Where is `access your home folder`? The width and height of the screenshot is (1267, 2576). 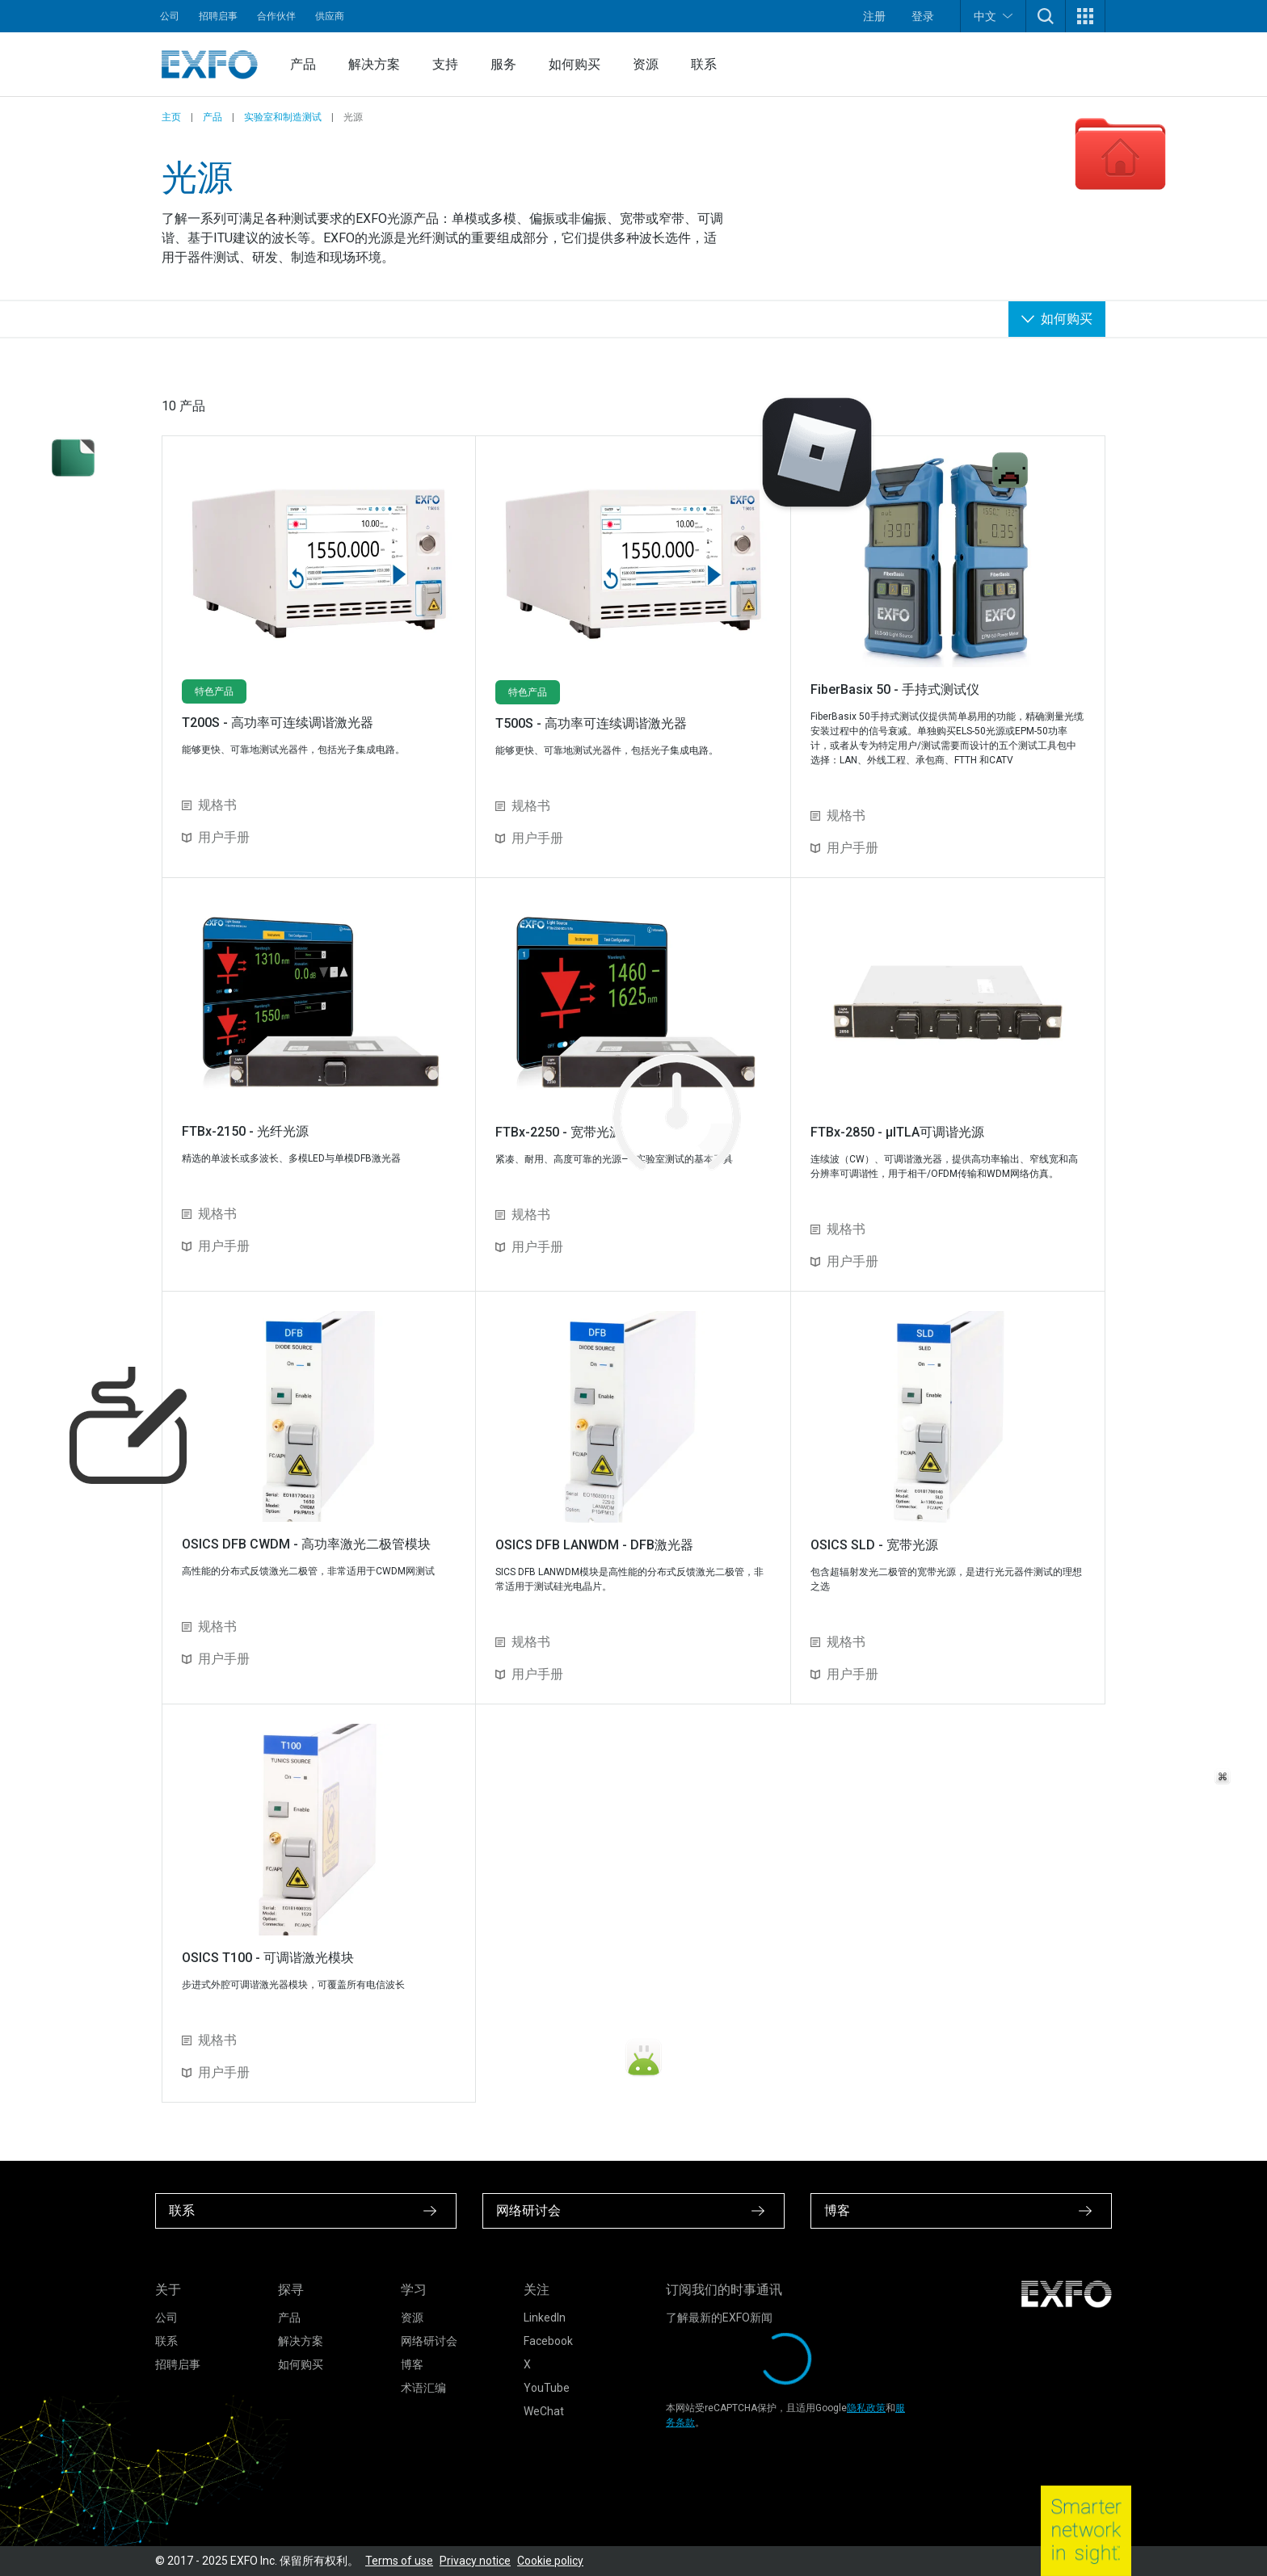 access your home folder is located at coordinates (1120, 153).